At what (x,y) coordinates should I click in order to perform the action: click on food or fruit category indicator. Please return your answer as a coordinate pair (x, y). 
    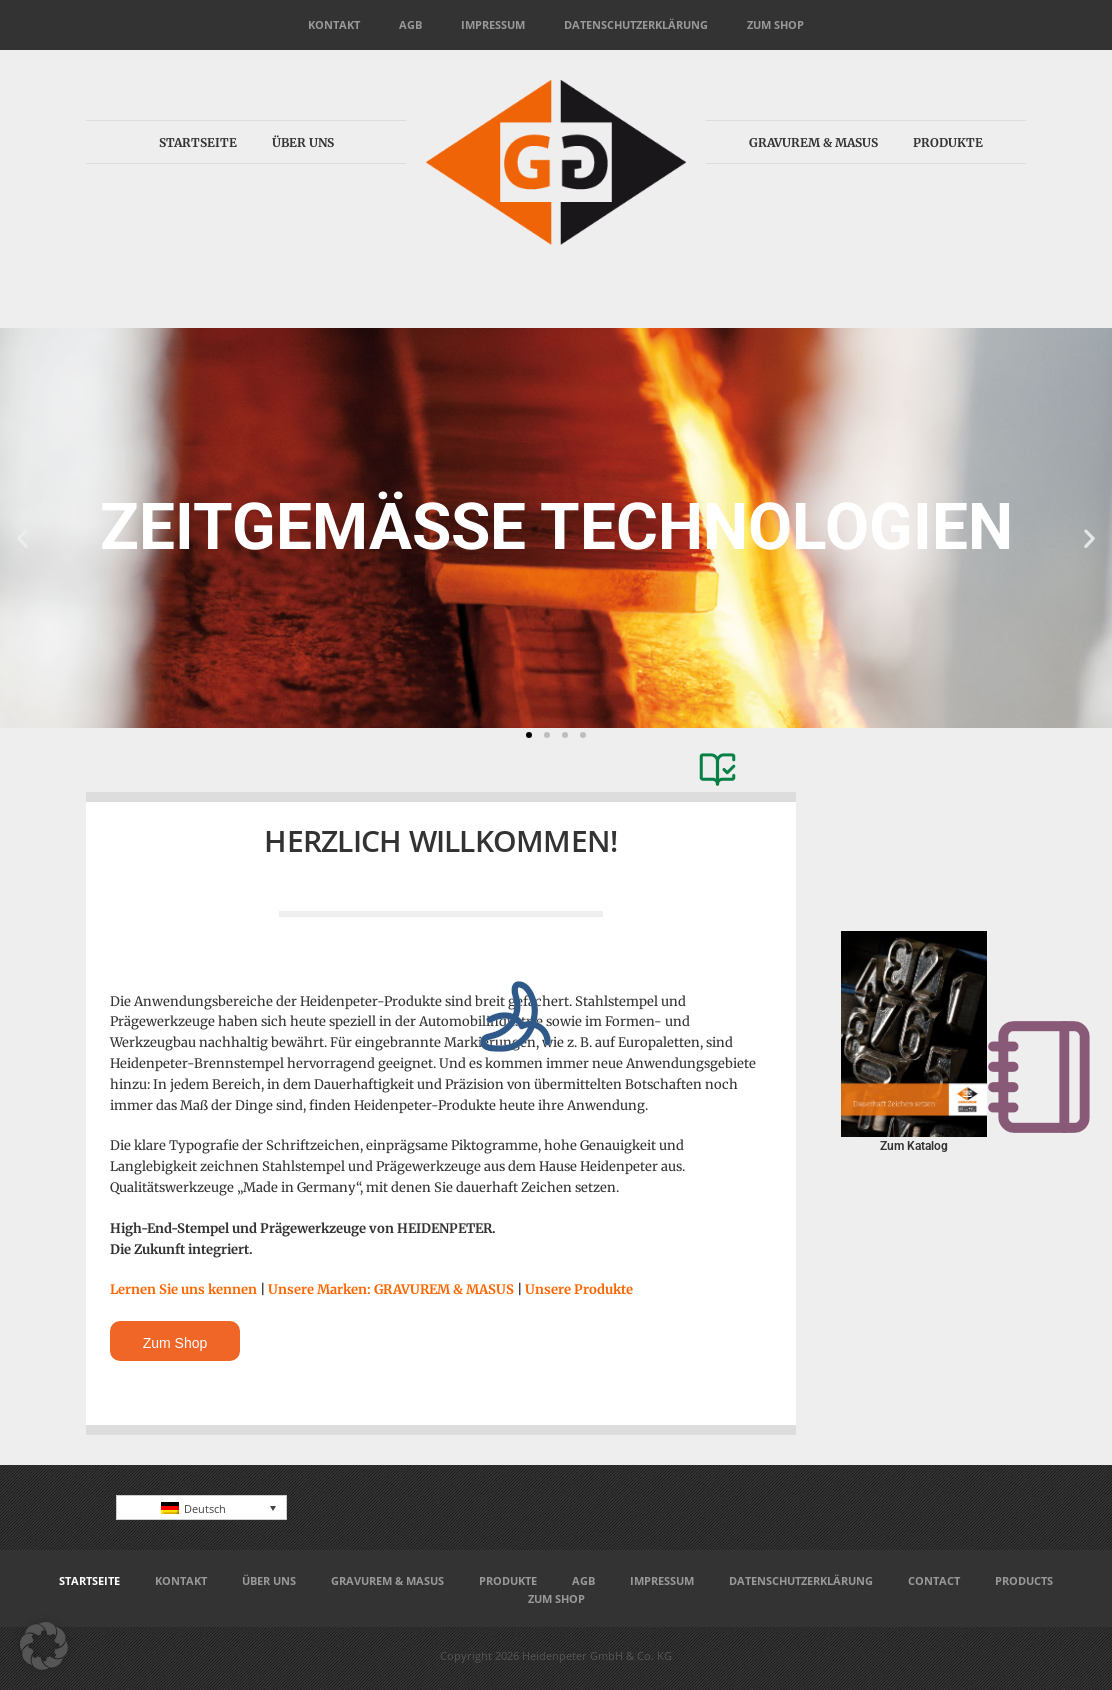
    Looking at the image, I should click on (515, 1016).